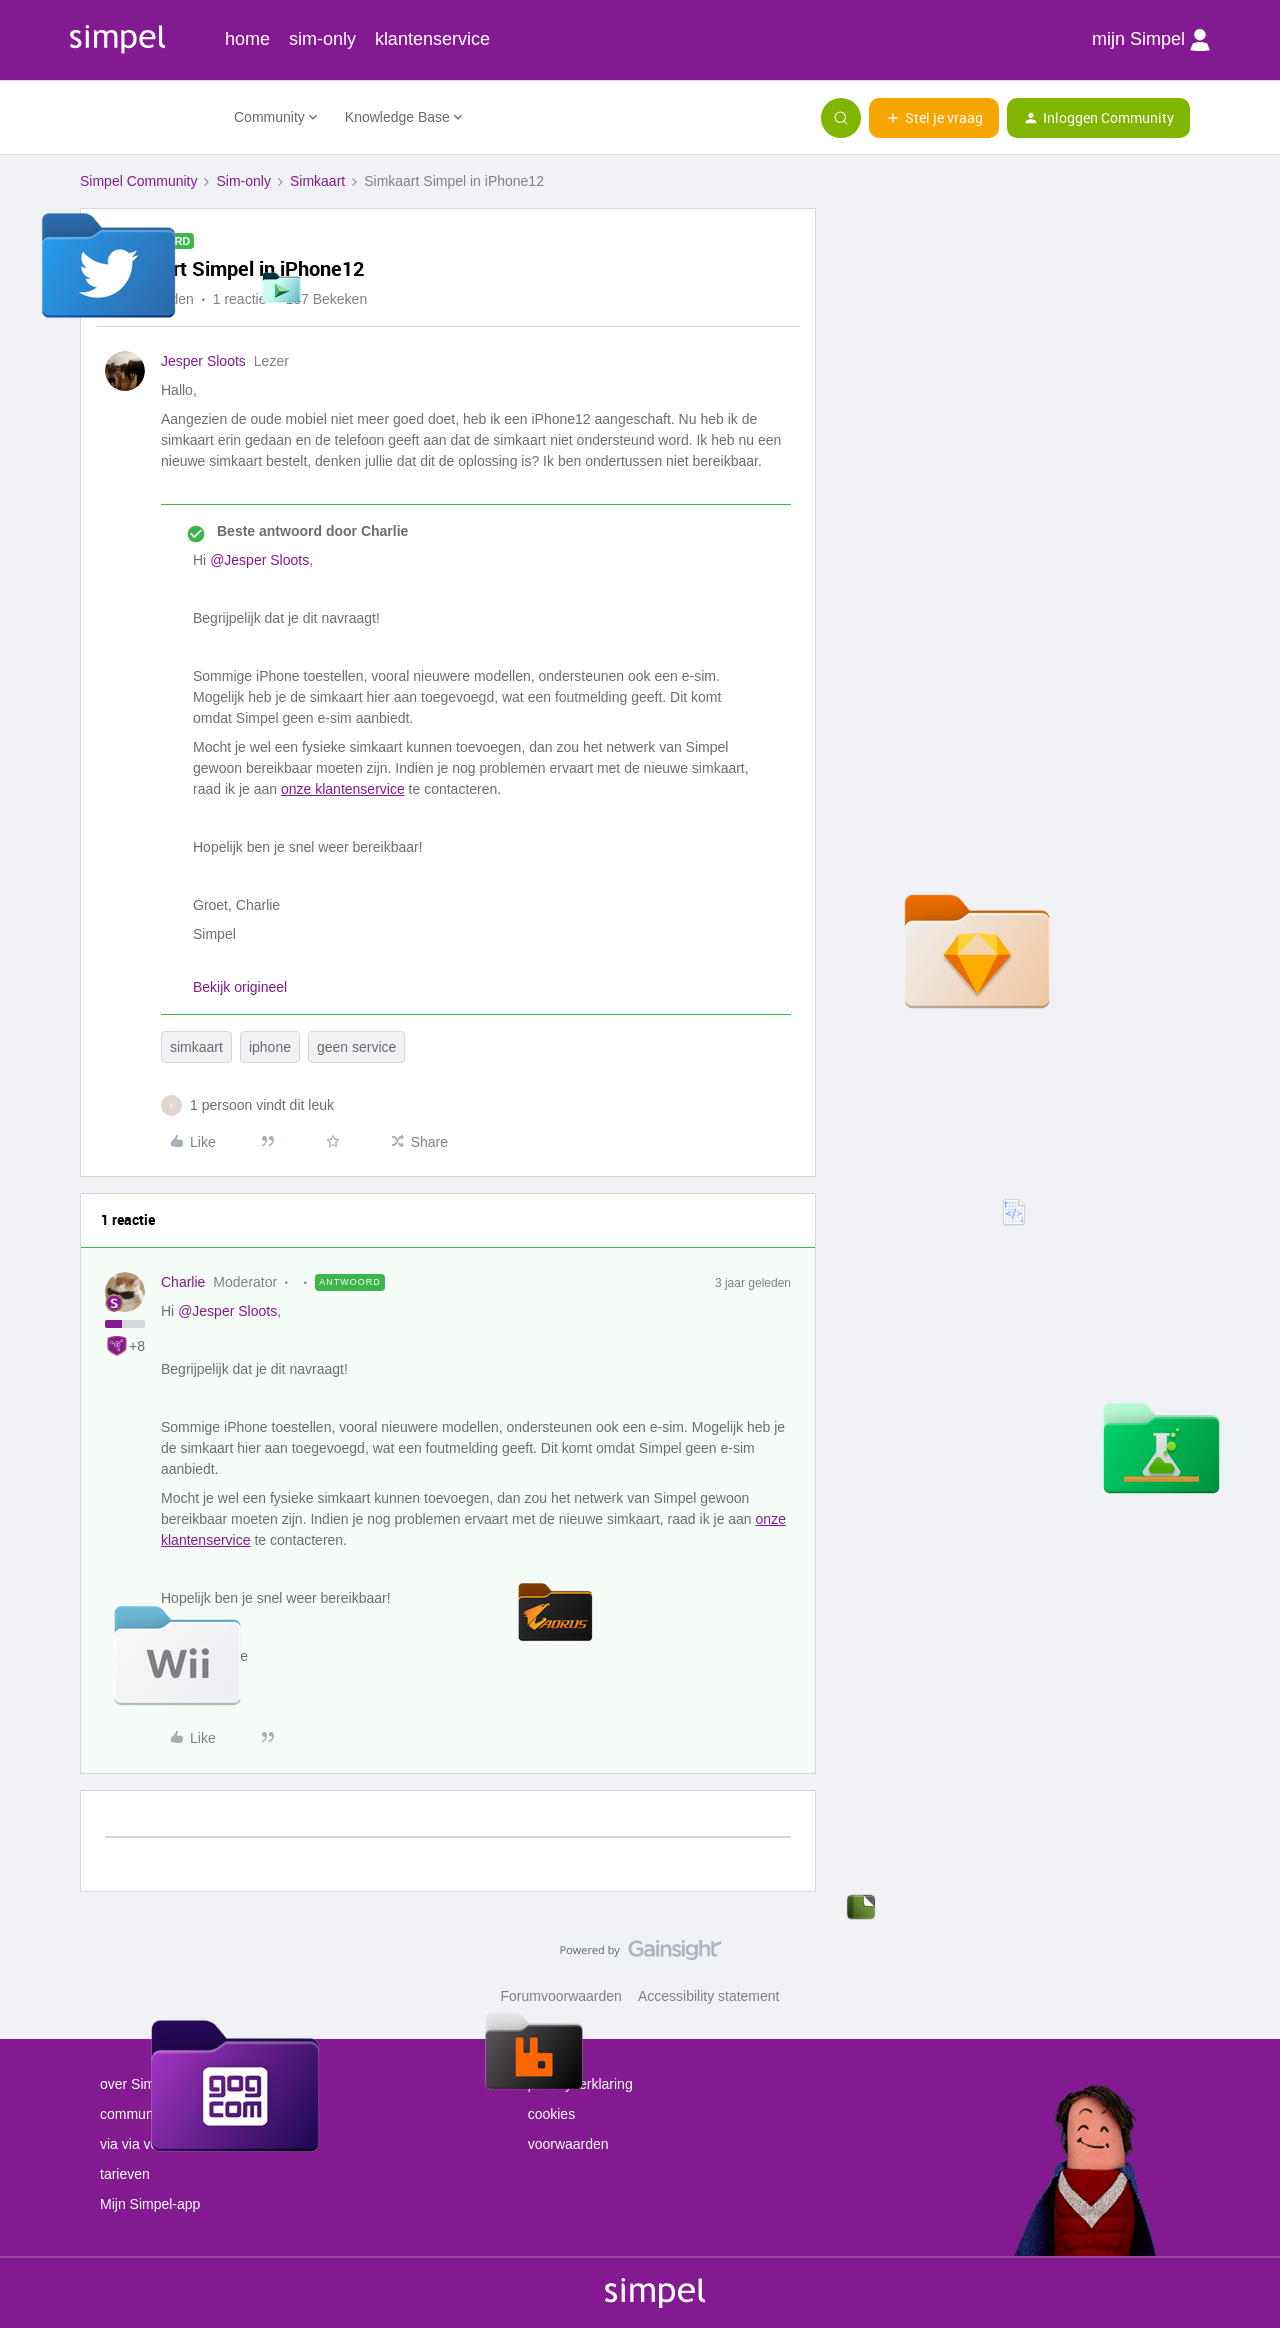 The height and width of the screenshot is (2328, 1280). Describe the element at coordinates (234, 2090) in the screenshot. I see `open your GOG games folder` at that location.